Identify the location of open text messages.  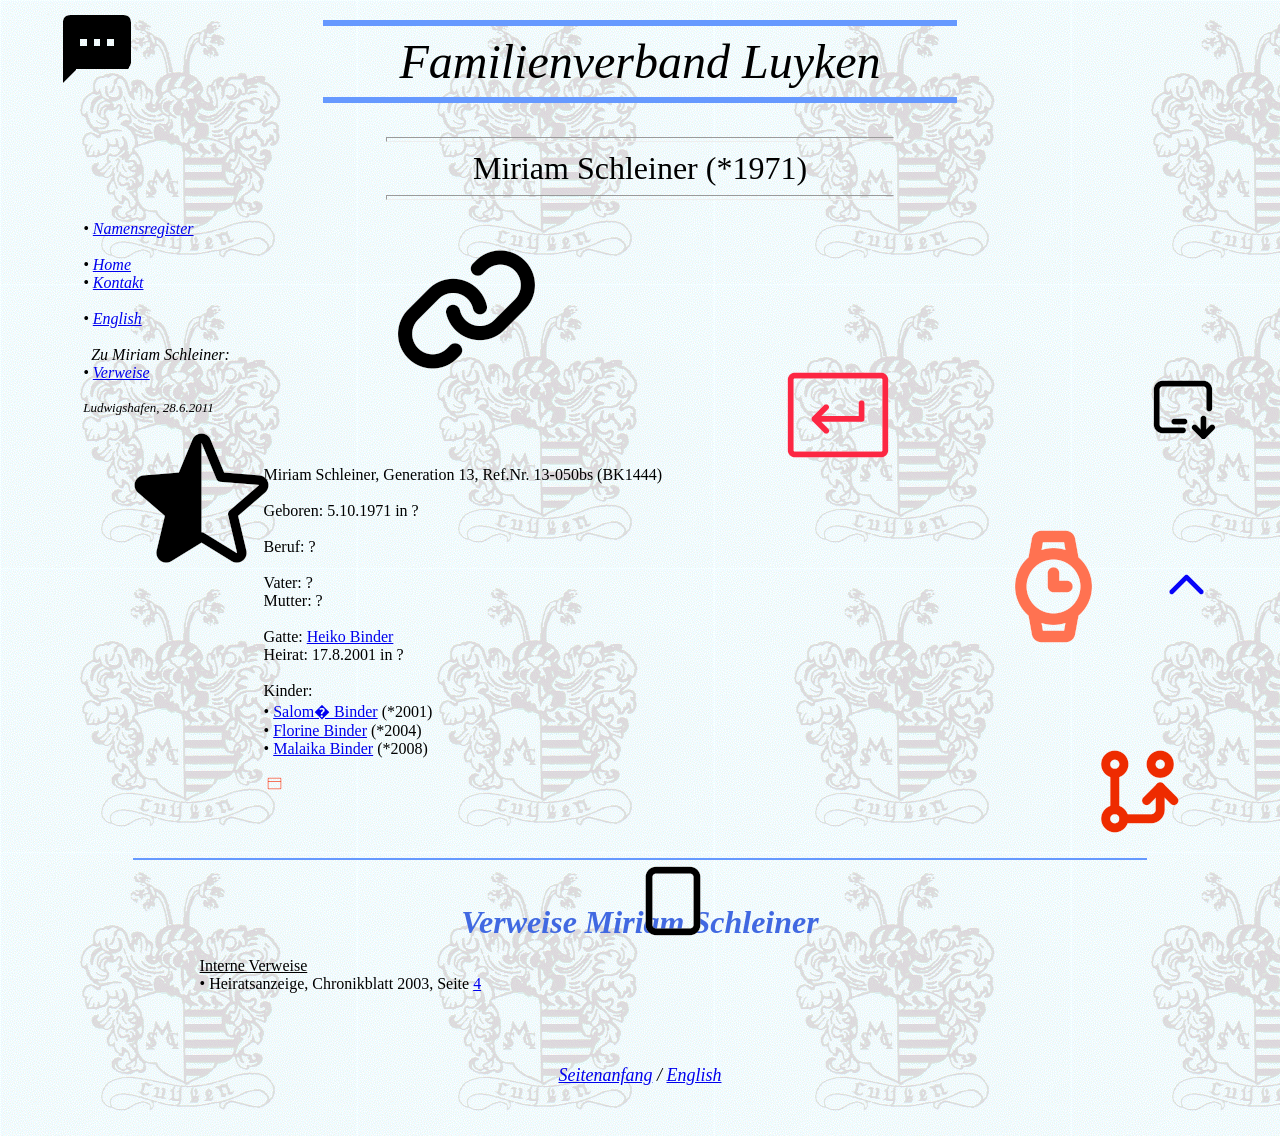
(97, 49).